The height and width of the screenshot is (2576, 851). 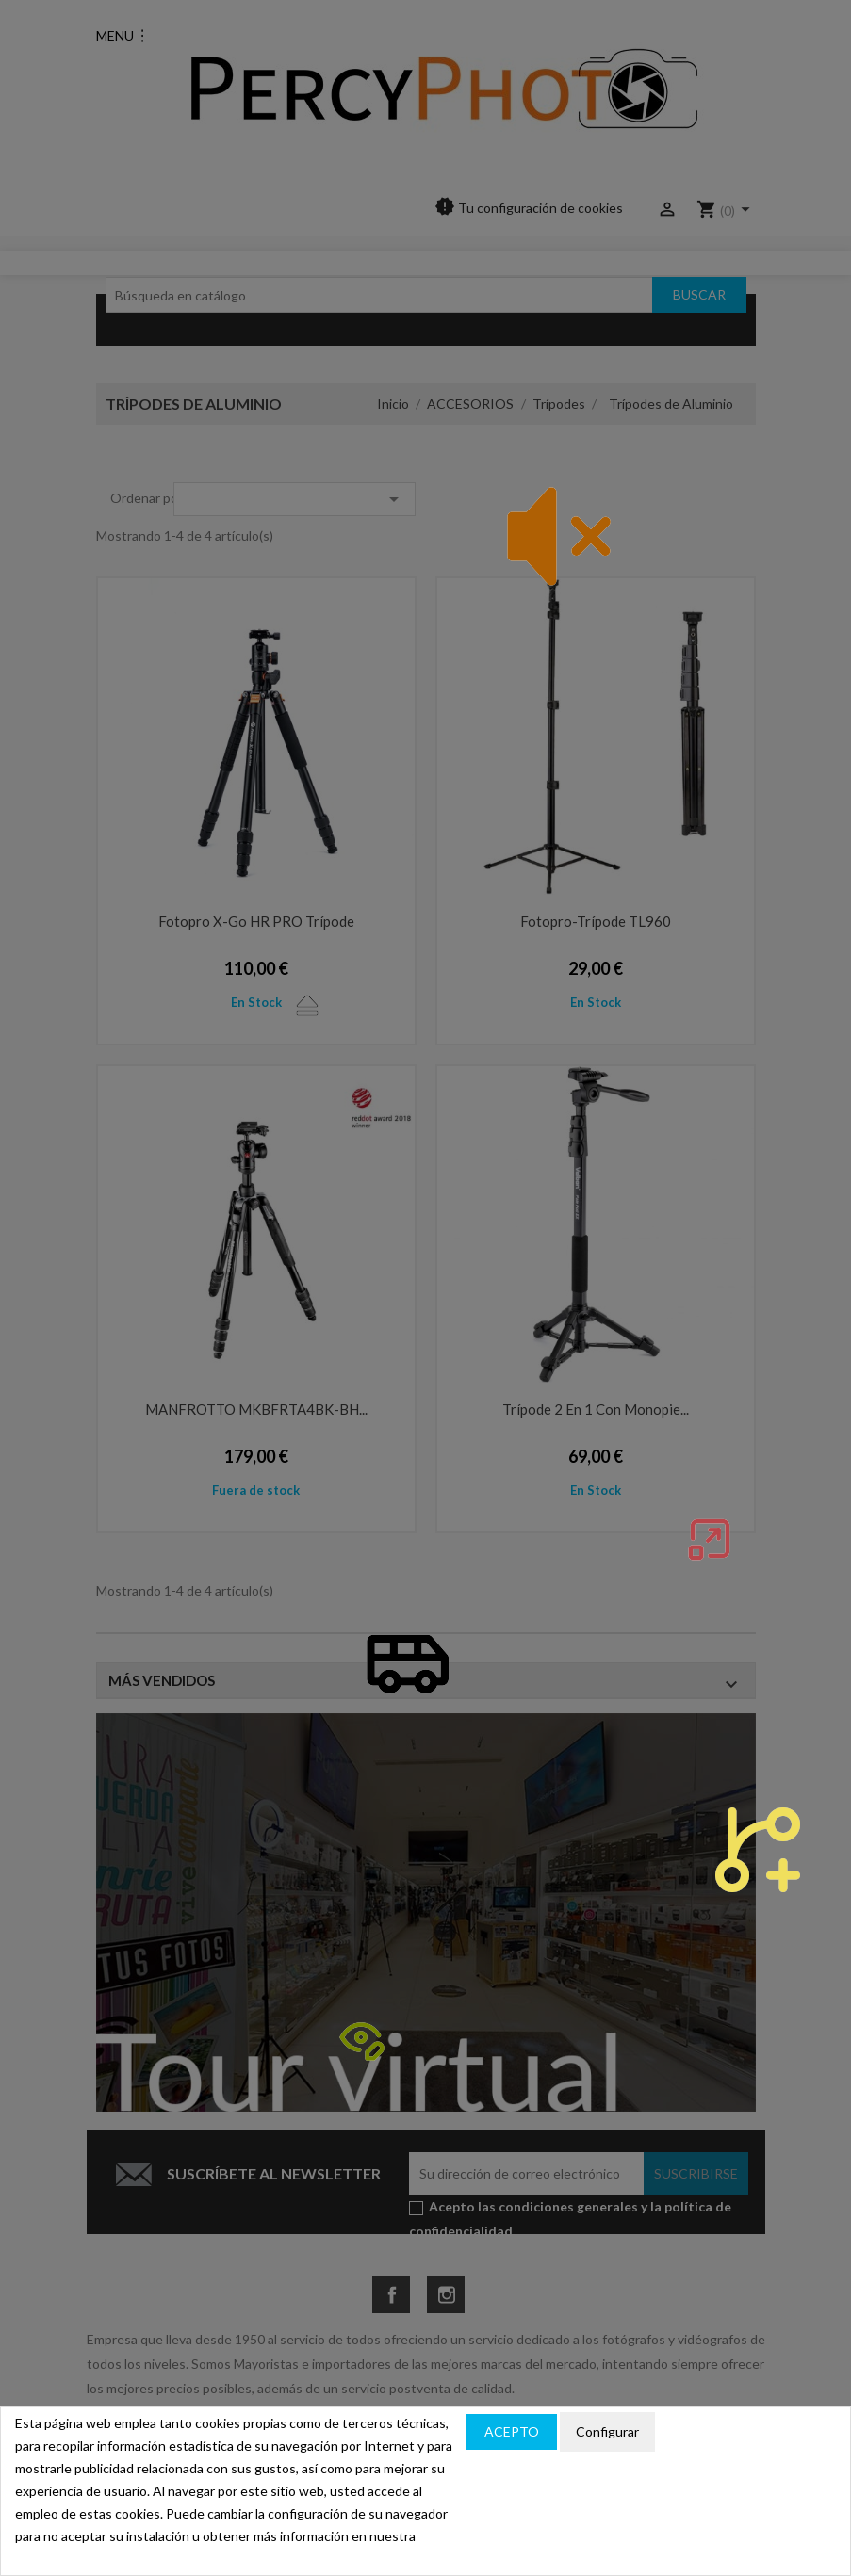 What do you see at coordinates (758, 1850) in the screenshot?
I see `create a new git branch` at bounding box center [758, 1850].